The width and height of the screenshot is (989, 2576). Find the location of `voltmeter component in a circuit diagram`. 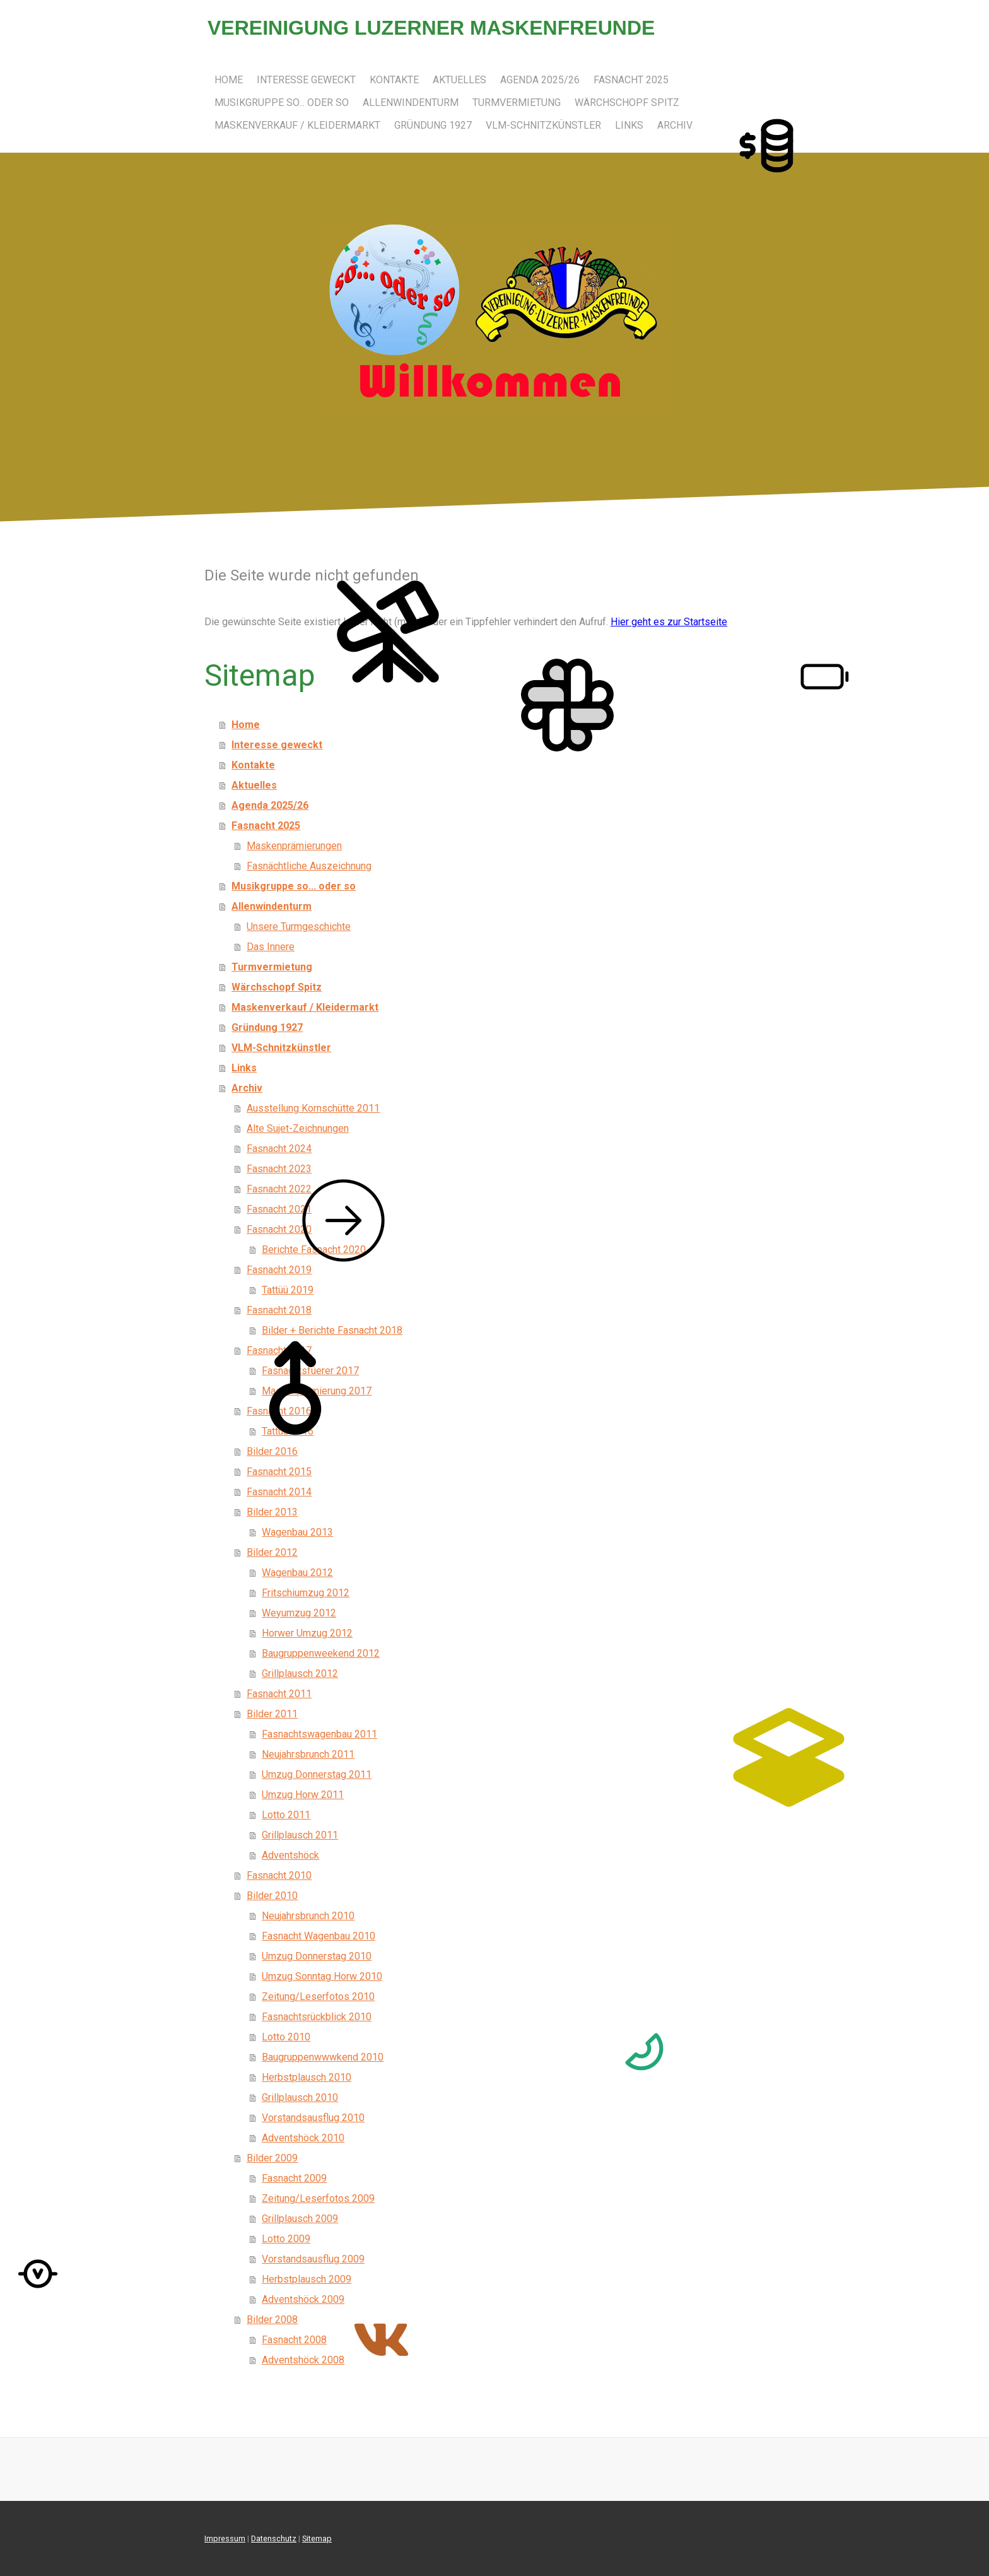

voltmeter component in a circuit diagram is located at coordinates (38, 2274).